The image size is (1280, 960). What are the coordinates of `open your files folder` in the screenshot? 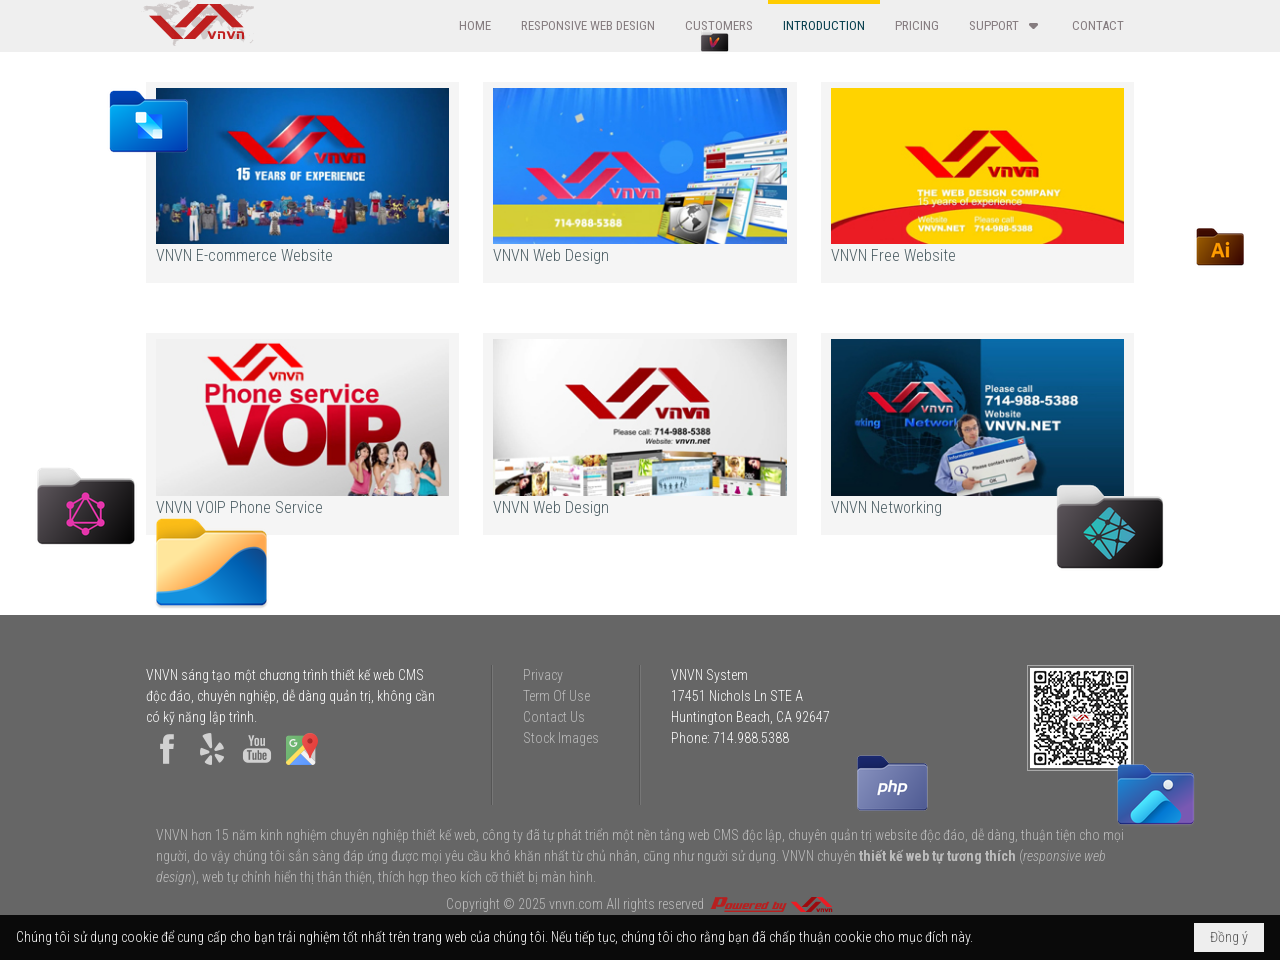 It's located at (211, 565).